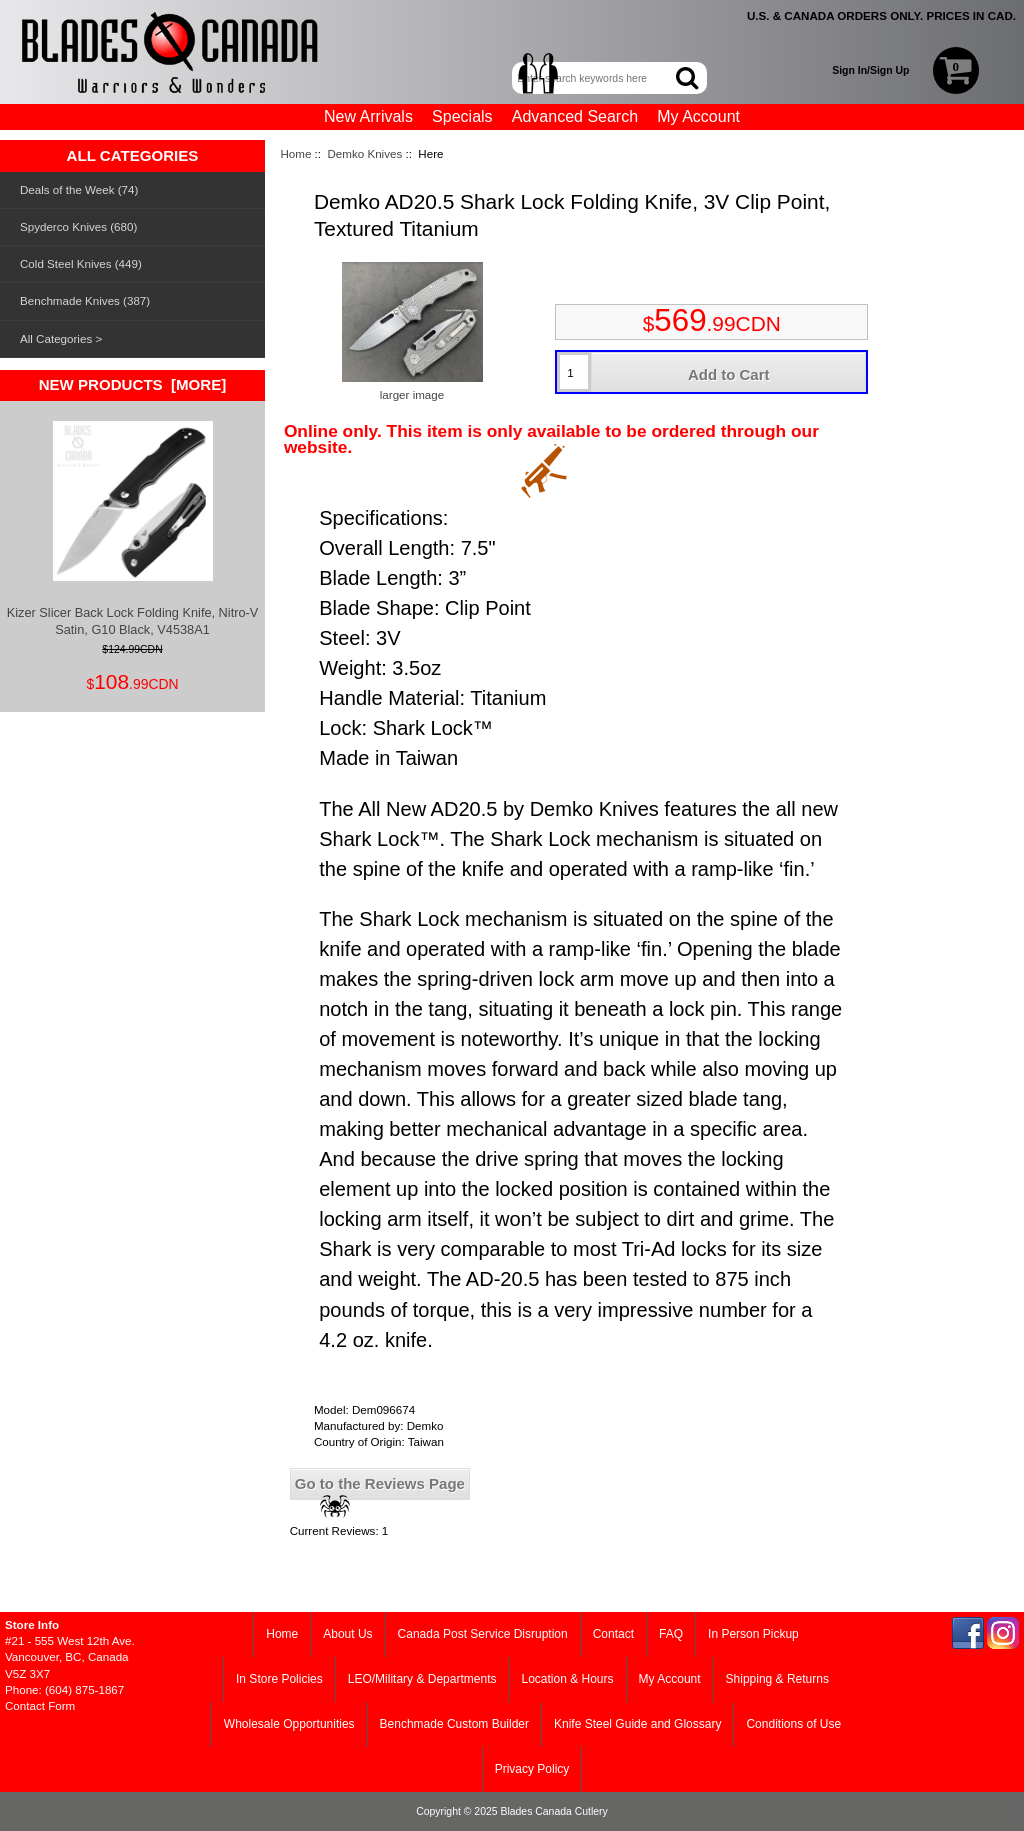 Image resolution: width=1024 pixels, height=1831 pixels. What do you see at coordinates (335, 1507) in the screenshot?
I see `indicates bug or pest-related content in a game` at bounding box center [335, 1507].